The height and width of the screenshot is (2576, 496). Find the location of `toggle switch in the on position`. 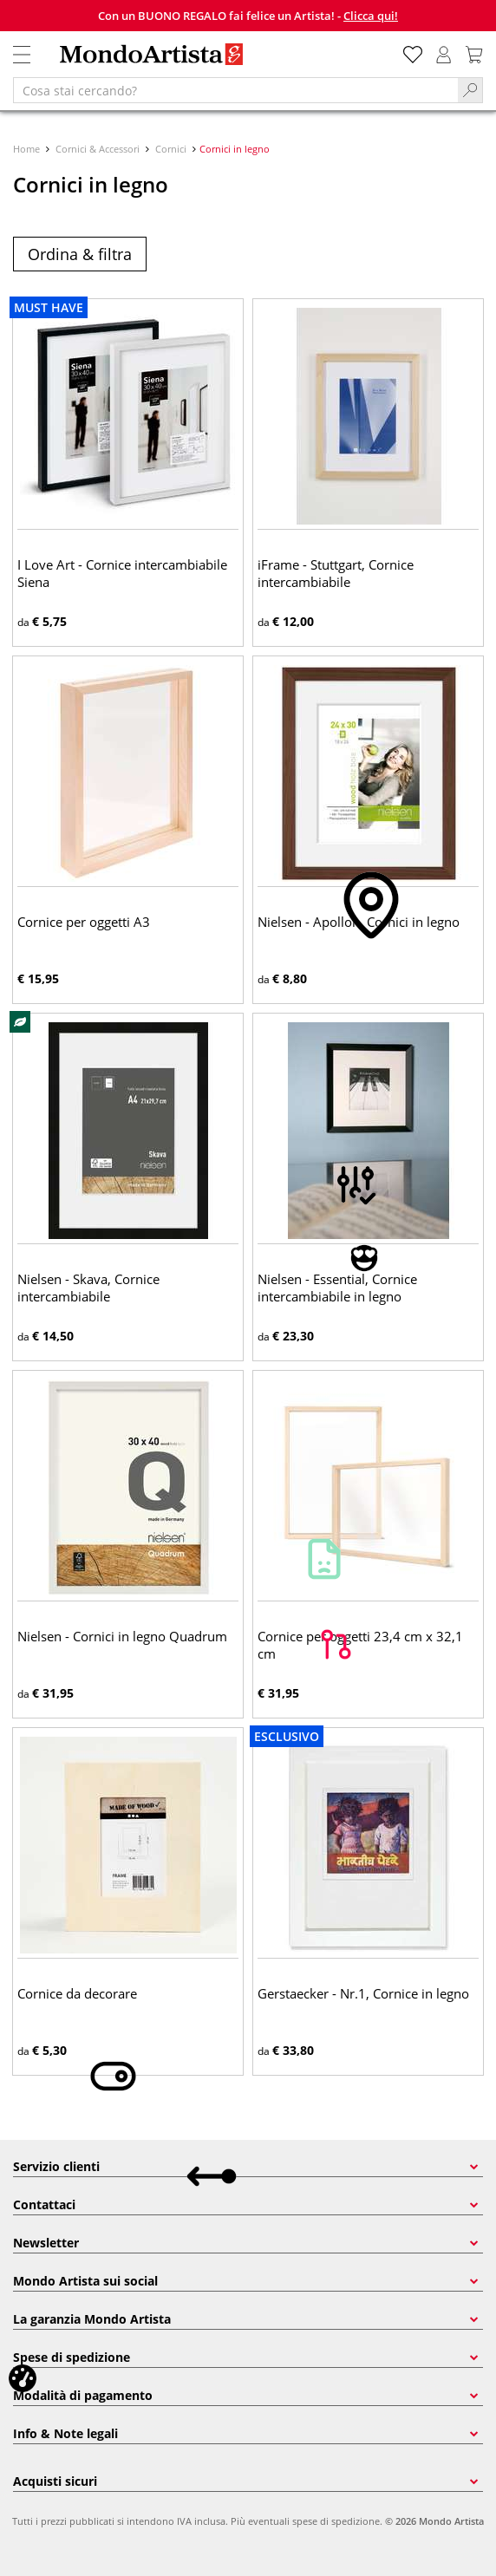

toggle switch in the on position is located at coordinates (113, 2076).